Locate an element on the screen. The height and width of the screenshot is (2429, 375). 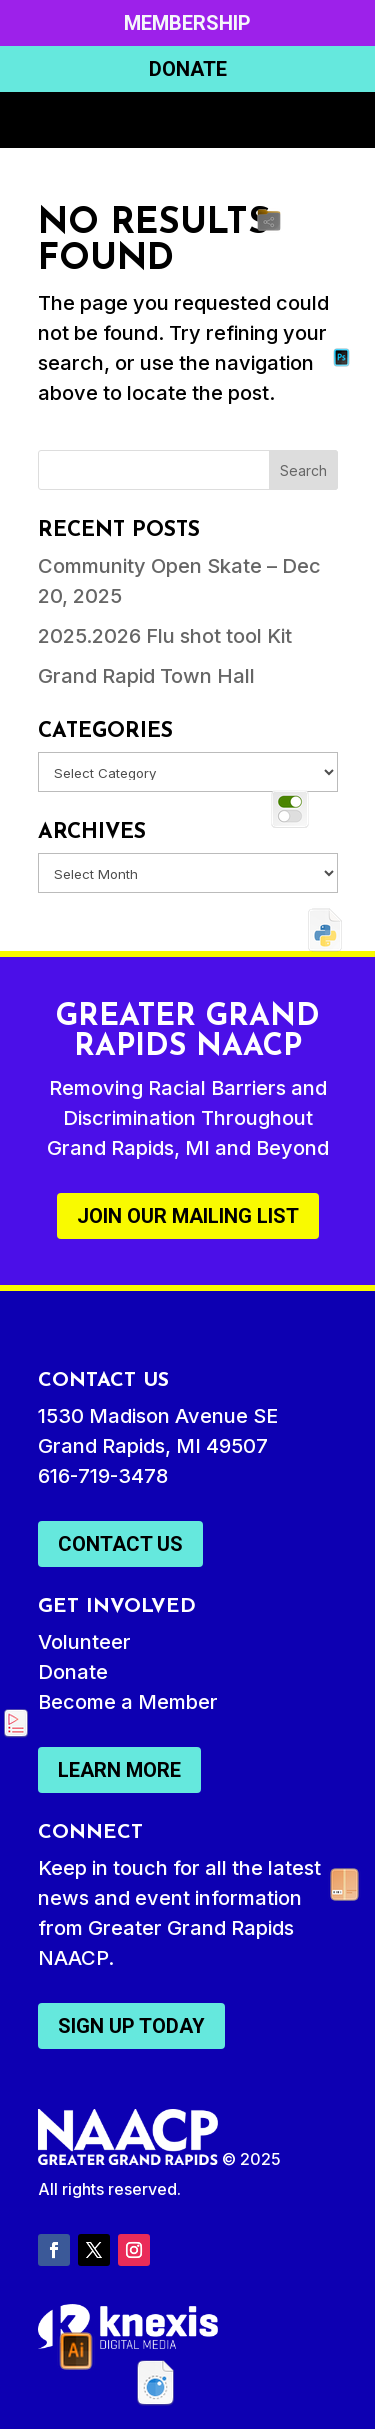
a compressed or archived file is located at coordinates (344, 1884).